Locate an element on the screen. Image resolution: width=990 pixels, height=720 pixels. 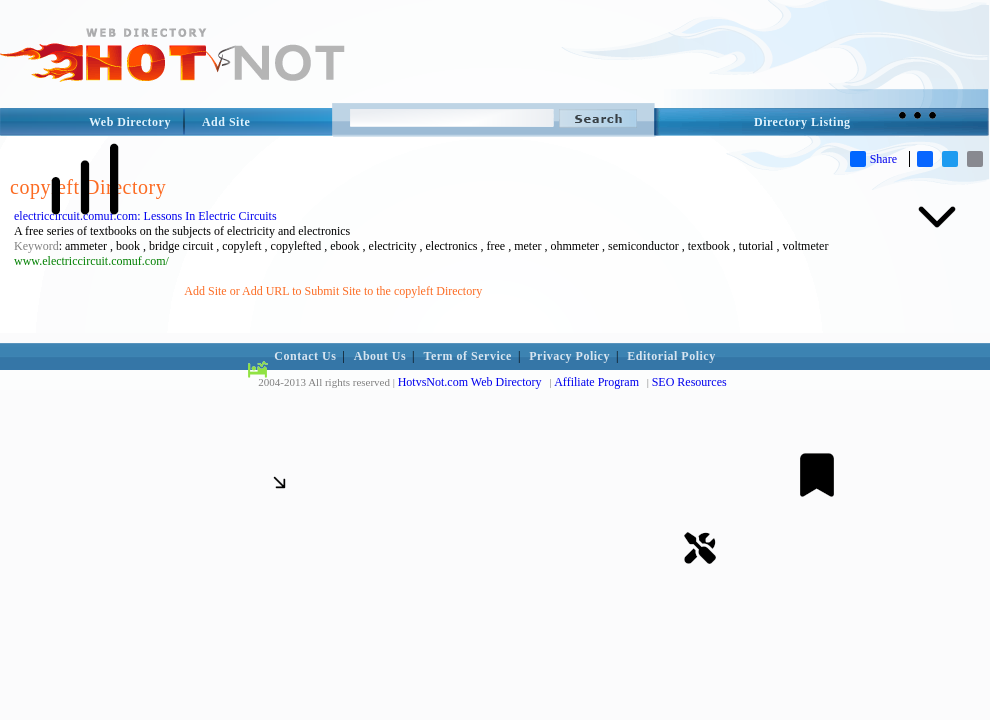
expand a dropdown menu or section is located at coordinates (937, 217).